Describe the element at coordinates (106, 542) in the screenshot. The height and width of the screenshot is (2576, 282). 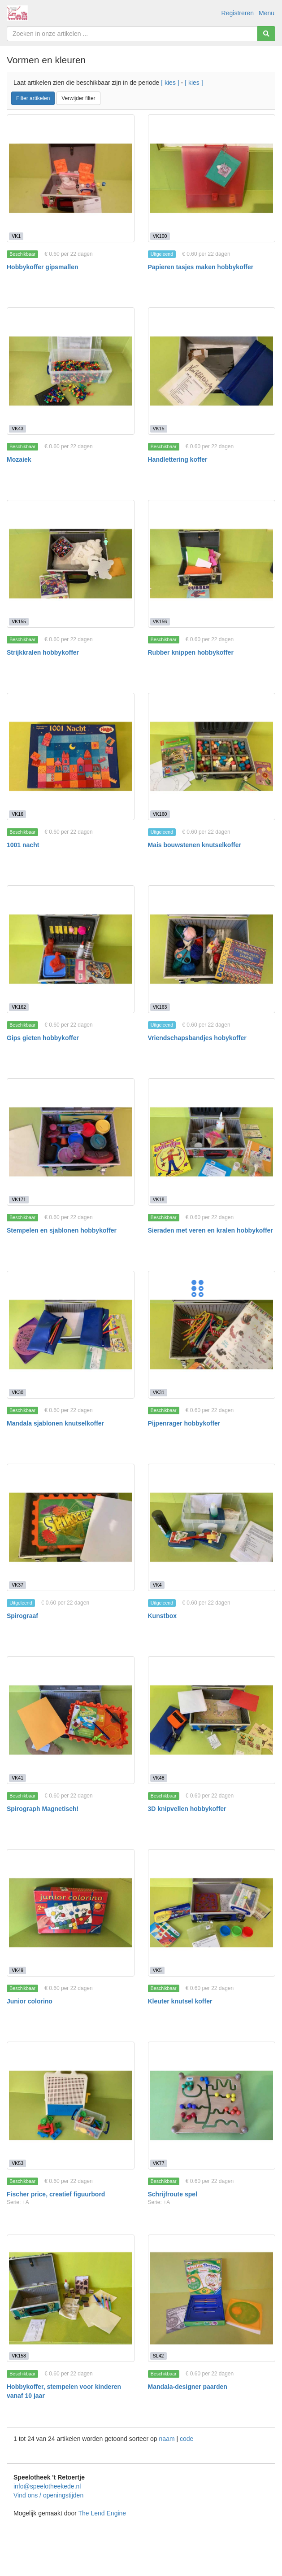
I see `women's restroom indicator` at that location.